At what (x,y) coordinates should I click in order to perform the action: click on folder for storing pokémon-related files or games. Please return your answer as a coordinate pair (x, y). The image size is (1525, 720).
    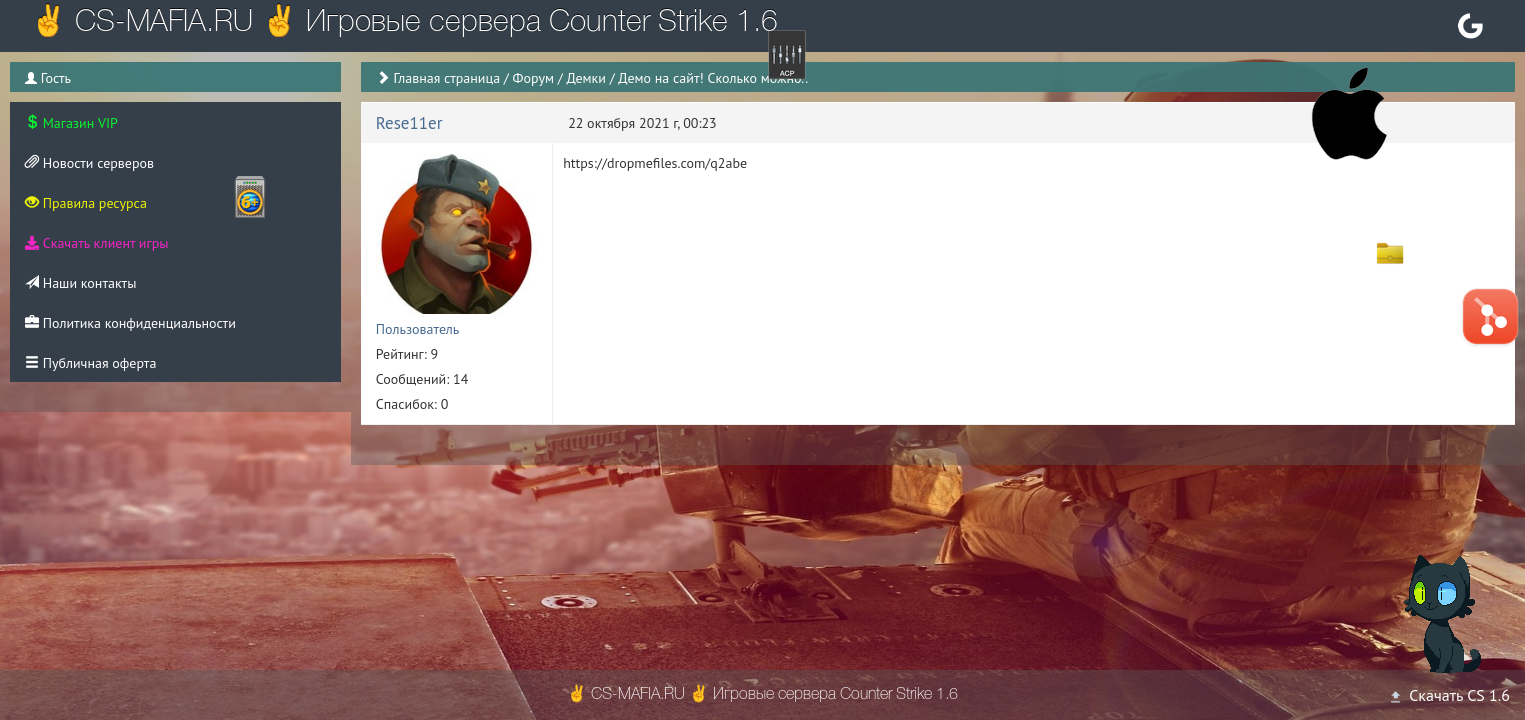
    Looking at the image, I should click on (1390, 254).